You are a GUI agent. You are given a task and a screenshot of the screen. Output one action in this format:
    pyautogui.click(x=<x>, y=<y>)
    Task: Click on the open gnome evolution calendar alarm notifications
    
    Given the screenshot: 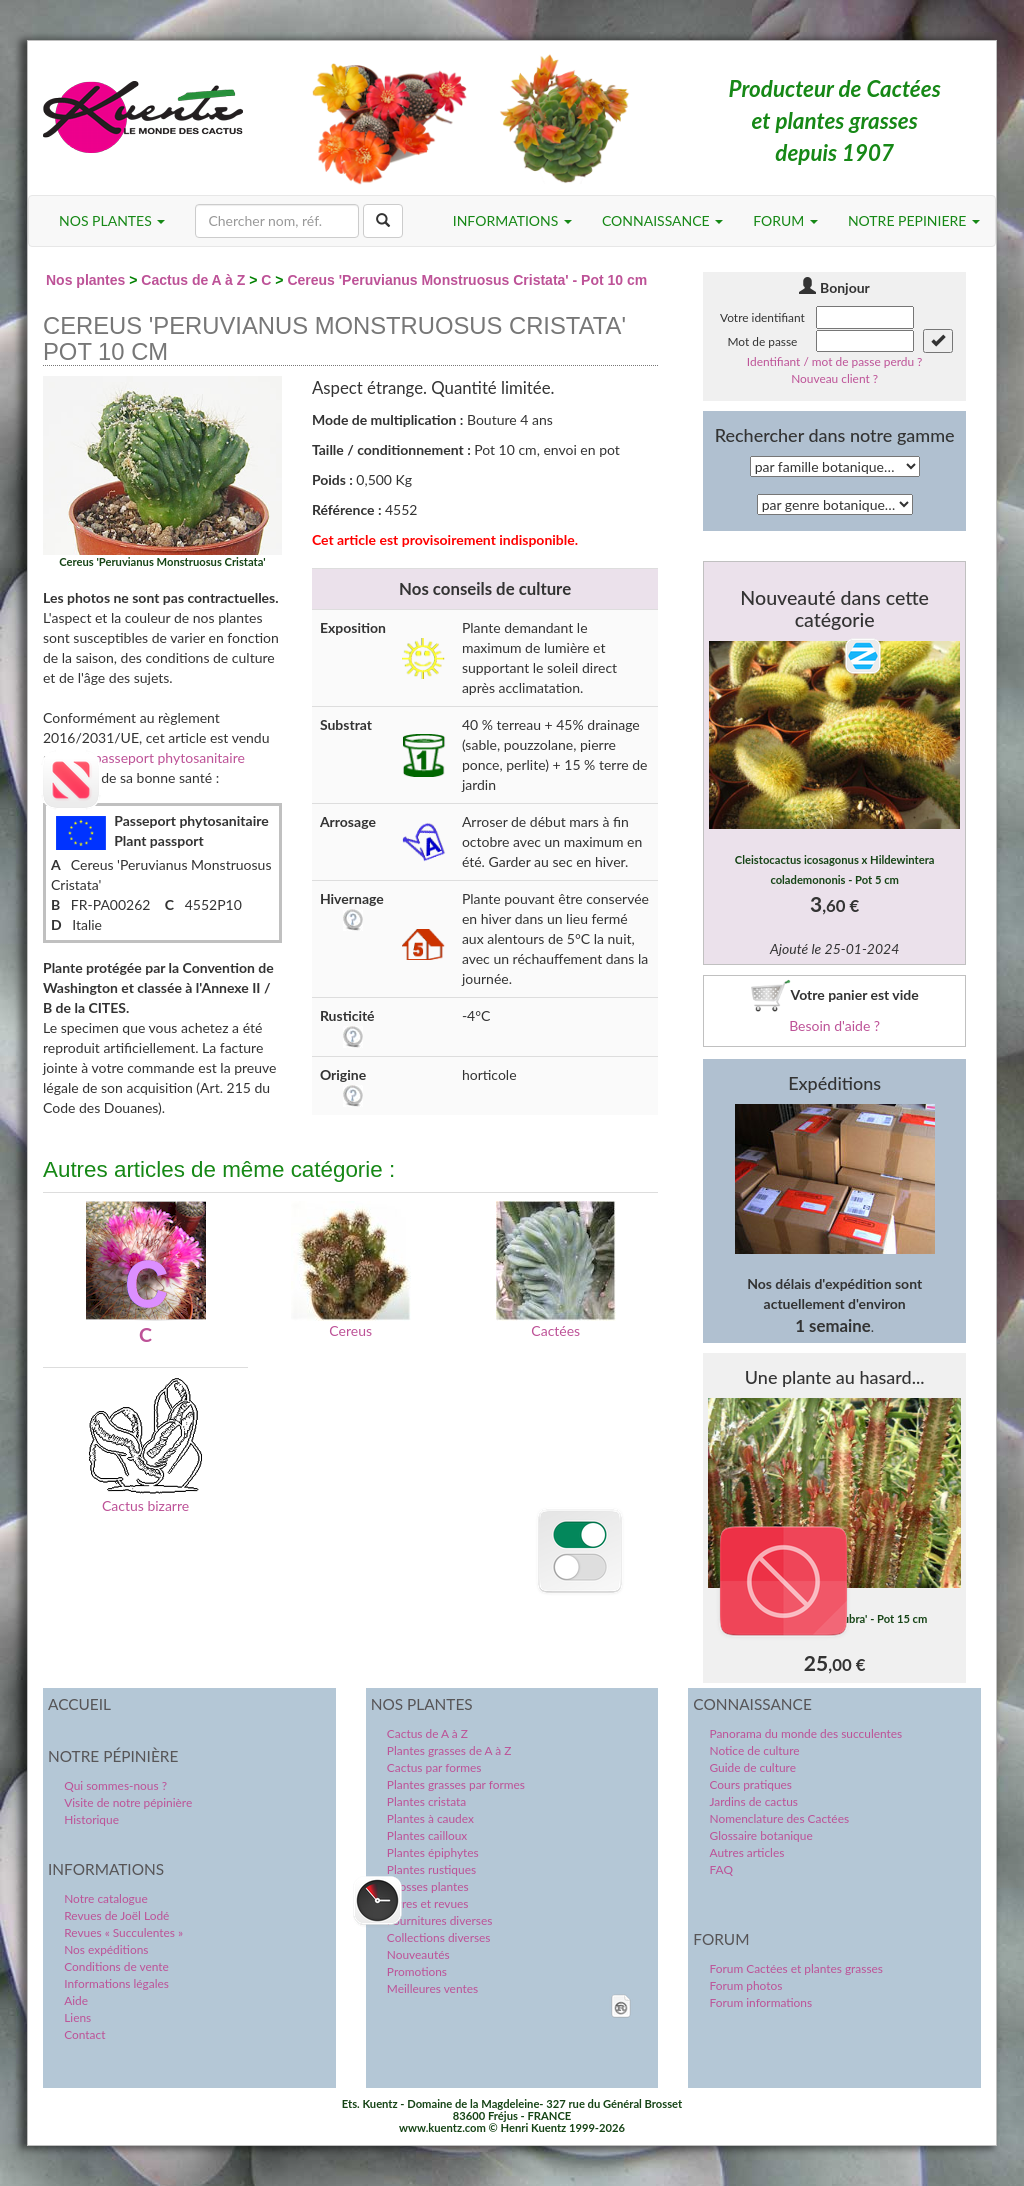 What is the action you would take?
    pyautogui.click(x=377, y=1900)
    